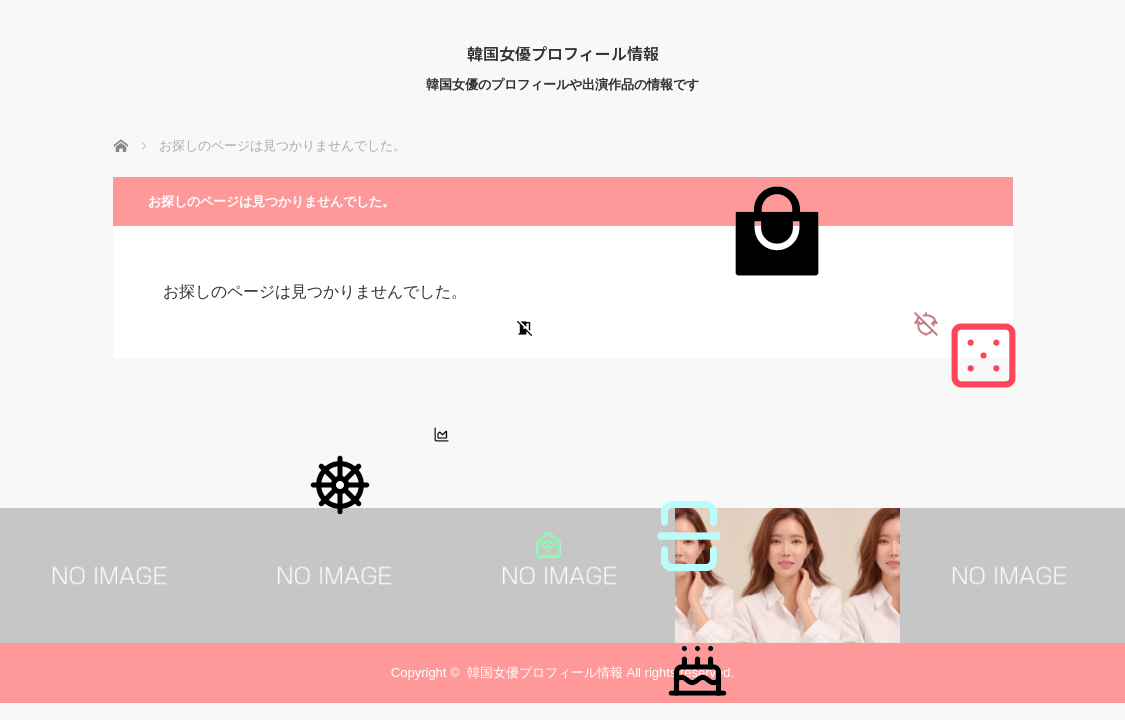  Describe the element at coordinates (689, 536) in the screenshot. I see `split view vertically` at that location.